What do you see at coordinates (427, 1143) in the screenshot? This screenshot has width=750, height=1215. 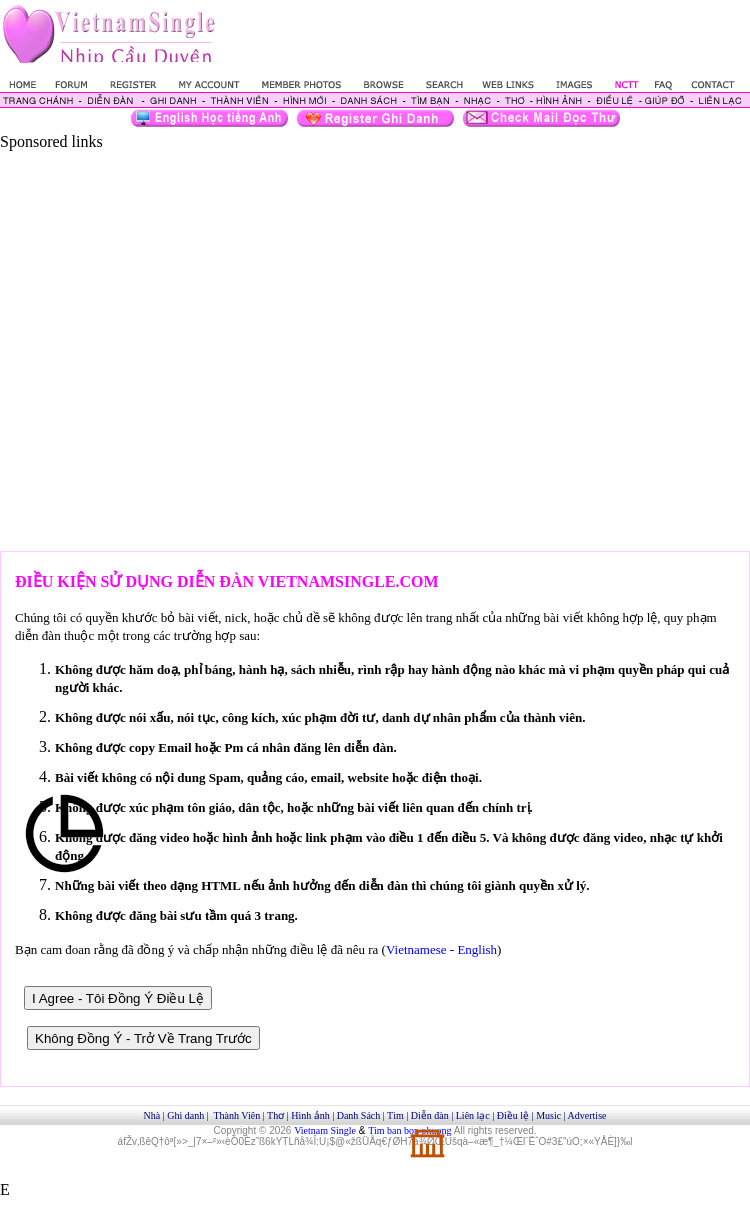 I see `access government services` at bounding box center [427, 1143].